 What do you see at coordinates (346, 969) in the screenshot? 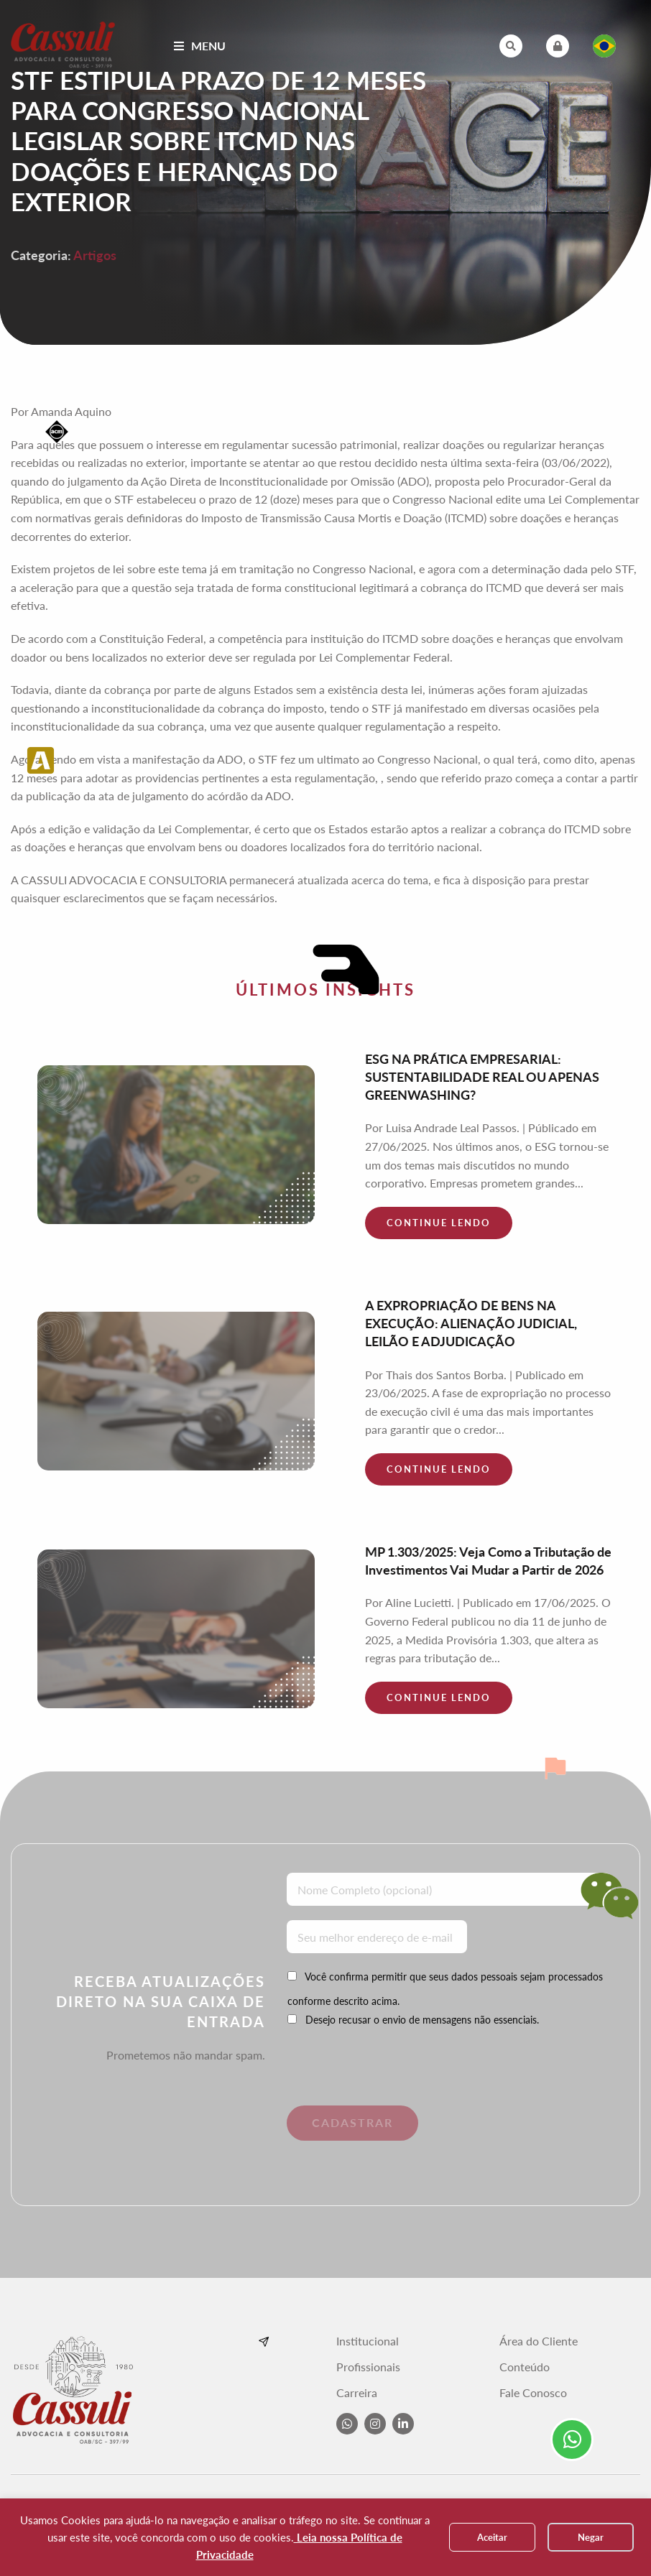
I see `lizard gesture for rock-paper-scissors-lizard-spock game` at bounding box center [346, 969].